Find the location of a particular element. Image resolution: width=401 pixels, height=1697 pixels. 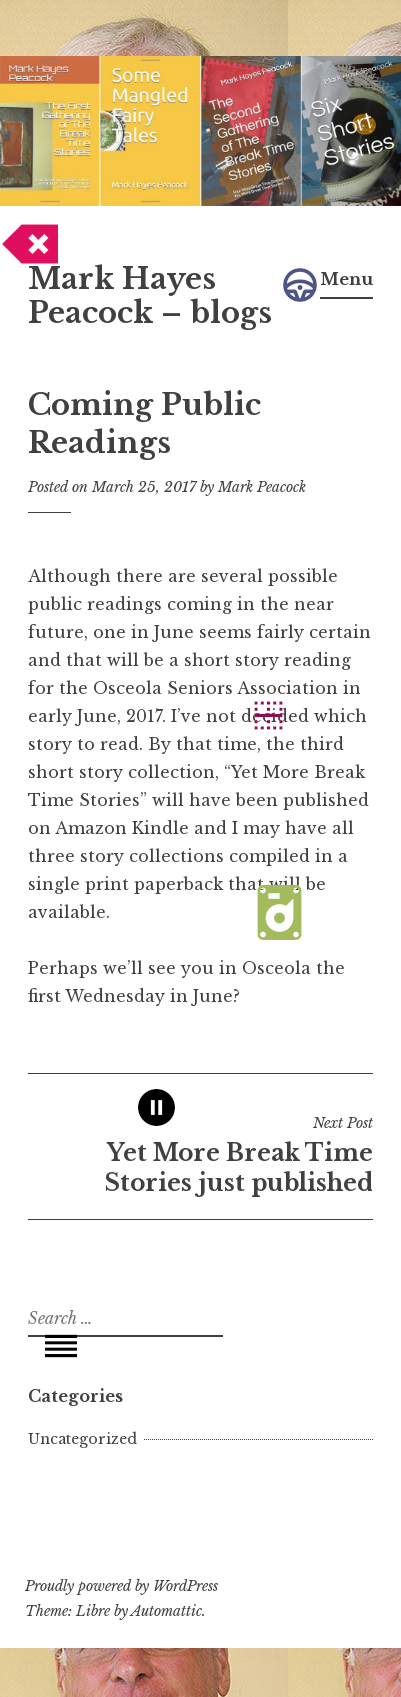

pause media playback is located at coordinates (156, 1107).